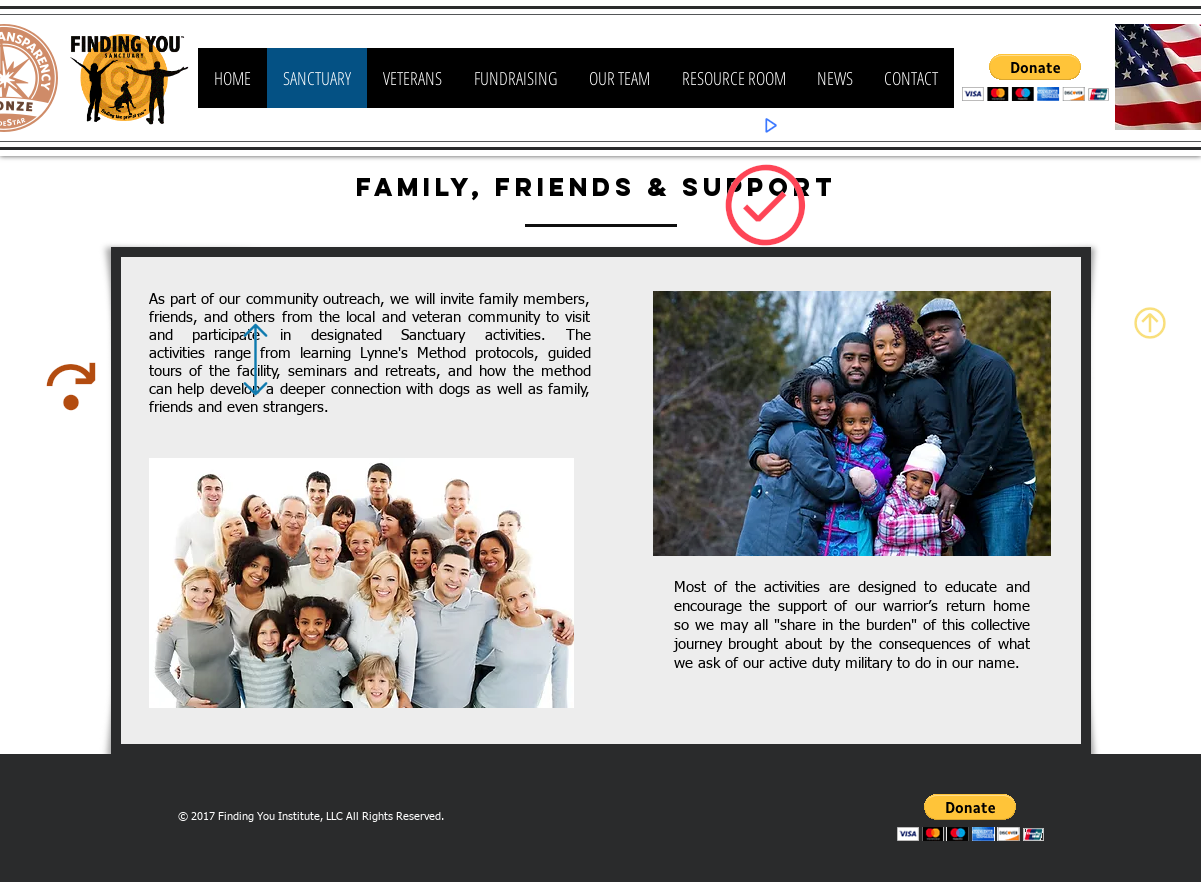 This screenshot has height=882, width=1201. I want to click on step over the current line while debugging, so click(71, 387).